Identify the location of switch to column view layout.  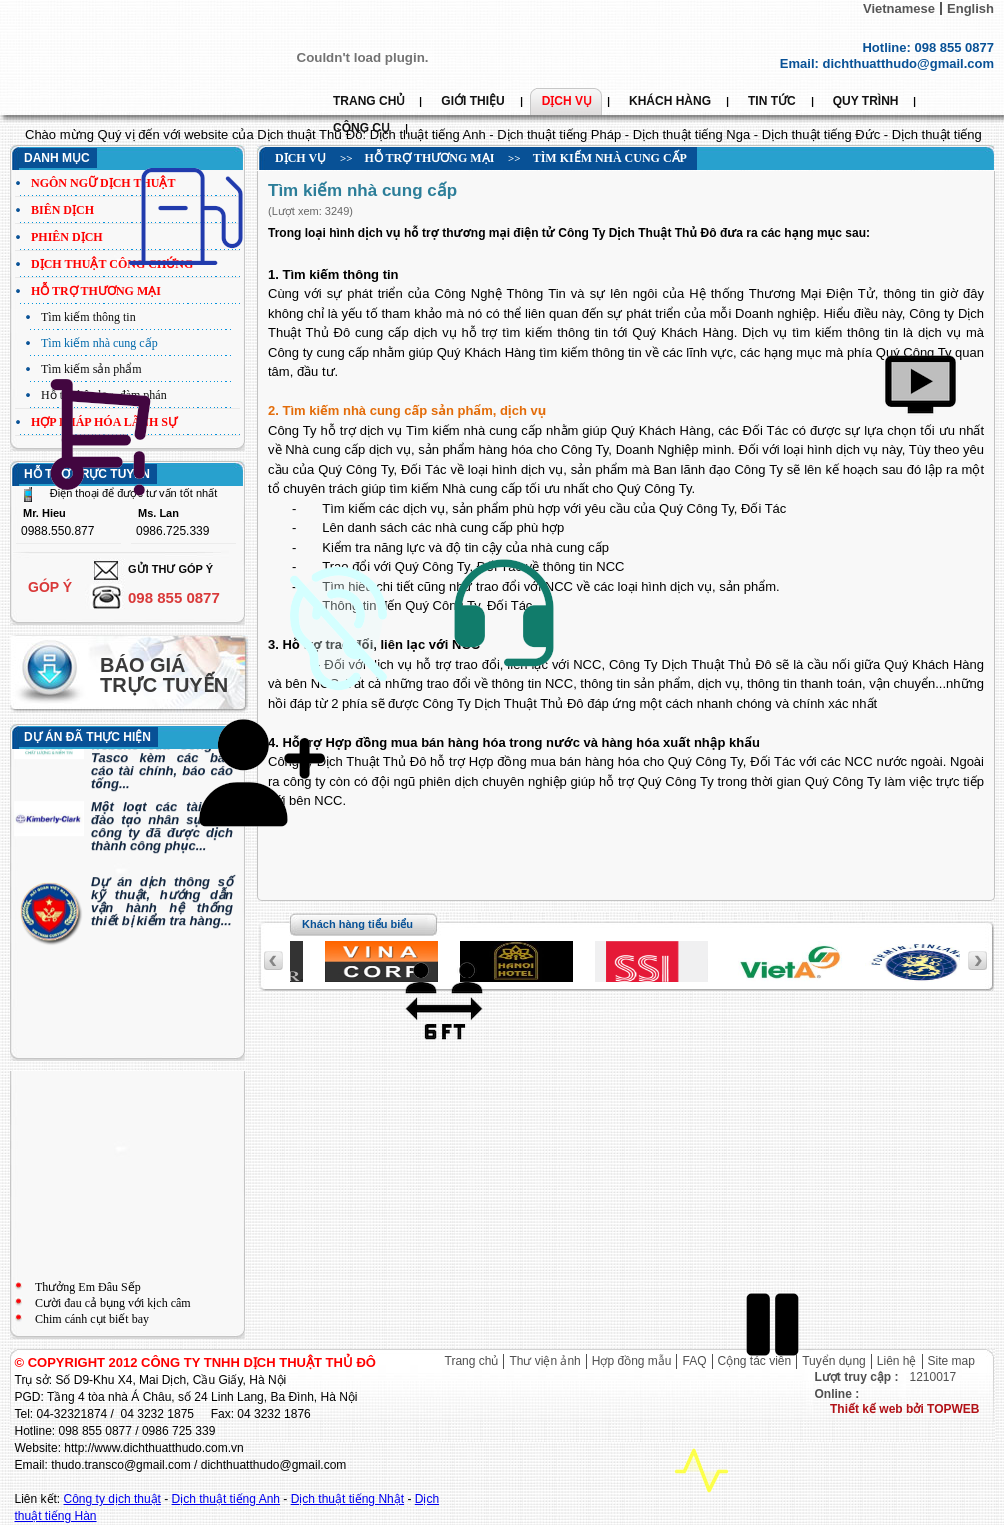
(772, 1324).